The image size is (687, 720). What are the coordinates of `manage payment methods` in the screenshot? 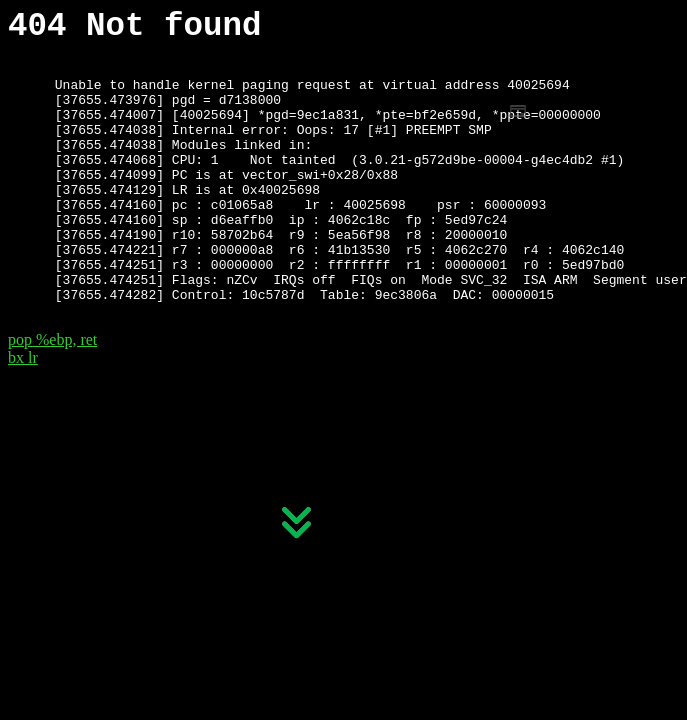 It's located at (518, 111).